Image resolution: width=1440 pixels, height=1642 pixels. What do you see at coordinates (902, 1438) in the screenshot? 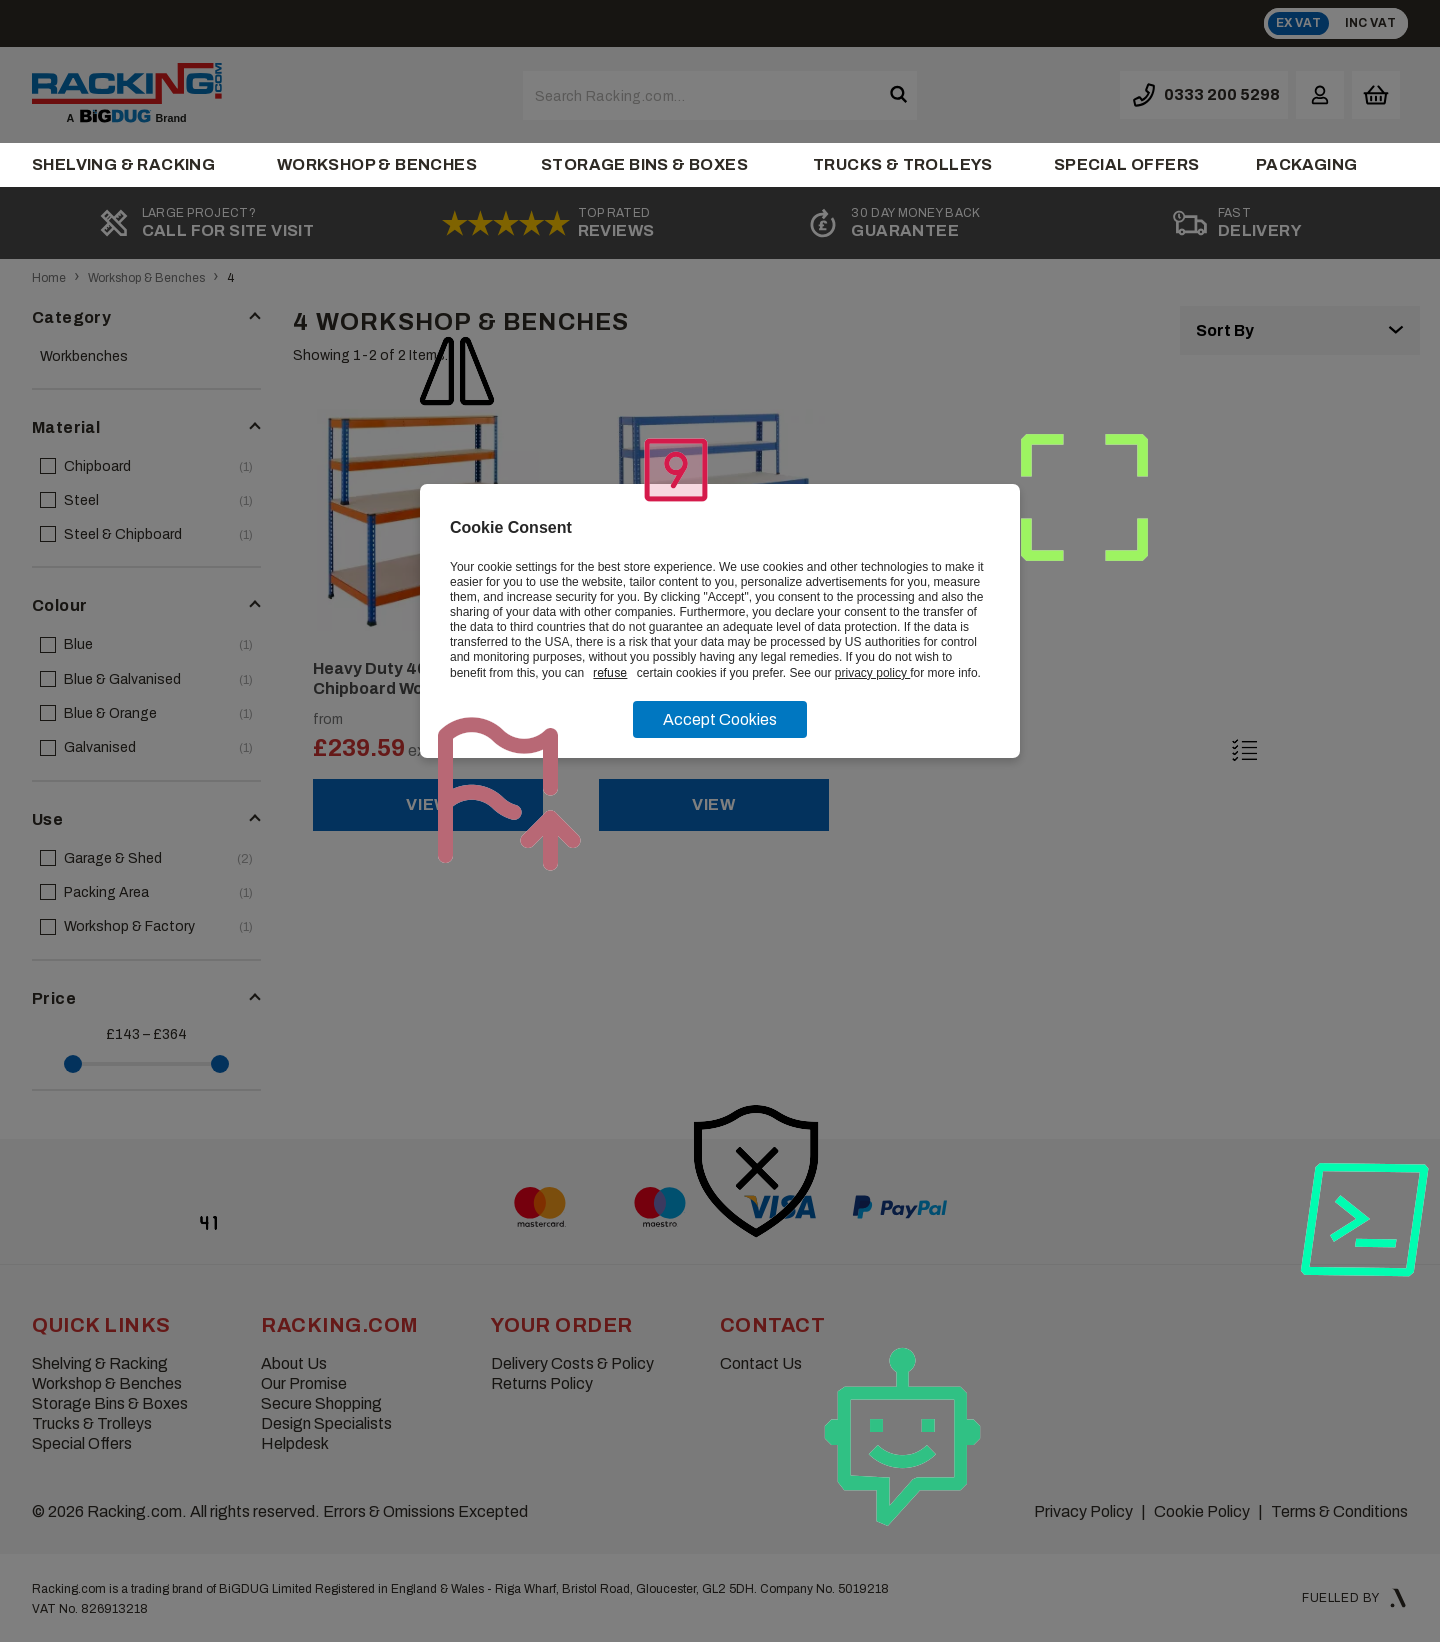
I see `access chatbot or automated assistant` at bounding box center [902, 1438].